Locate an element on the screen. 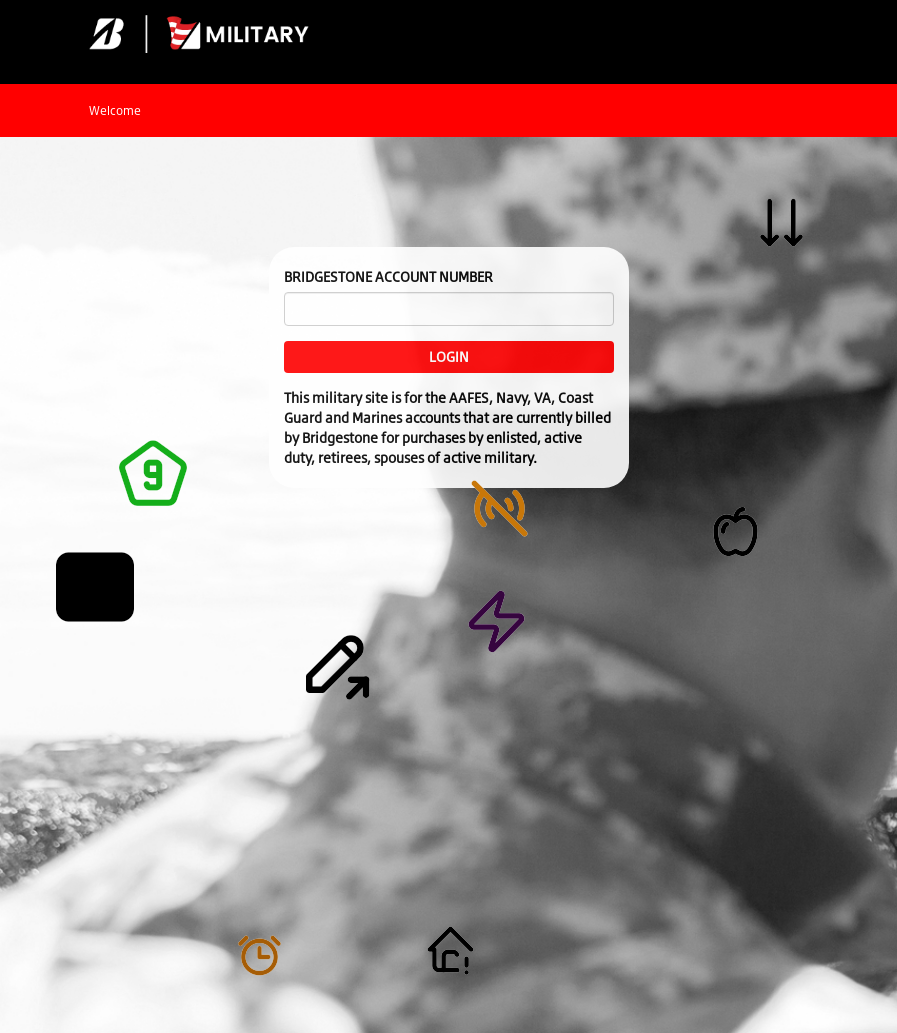 This screenshot has width=897, height=1033. download multiple items is located at coordinates (781, 222).